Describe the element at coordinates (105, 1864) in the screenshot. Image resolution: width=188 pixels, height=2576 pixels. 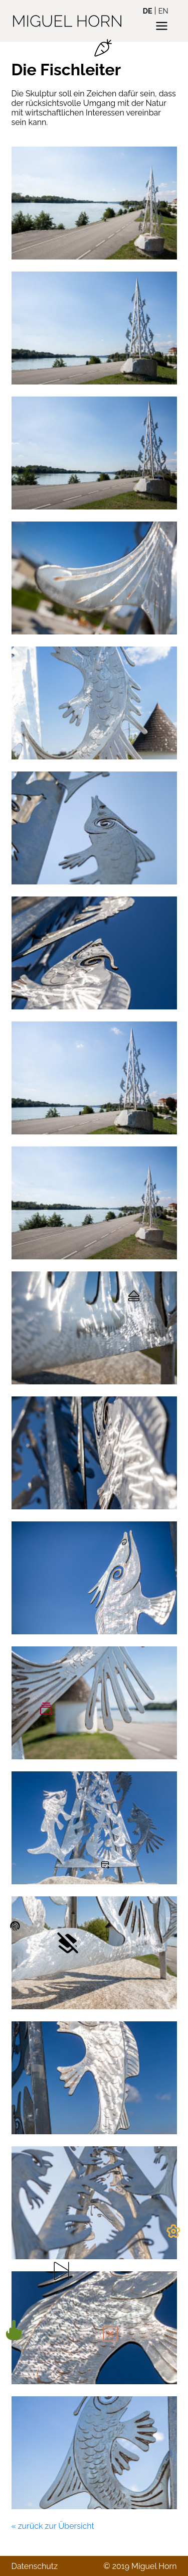
I see `make a payment with saved card` at that location.